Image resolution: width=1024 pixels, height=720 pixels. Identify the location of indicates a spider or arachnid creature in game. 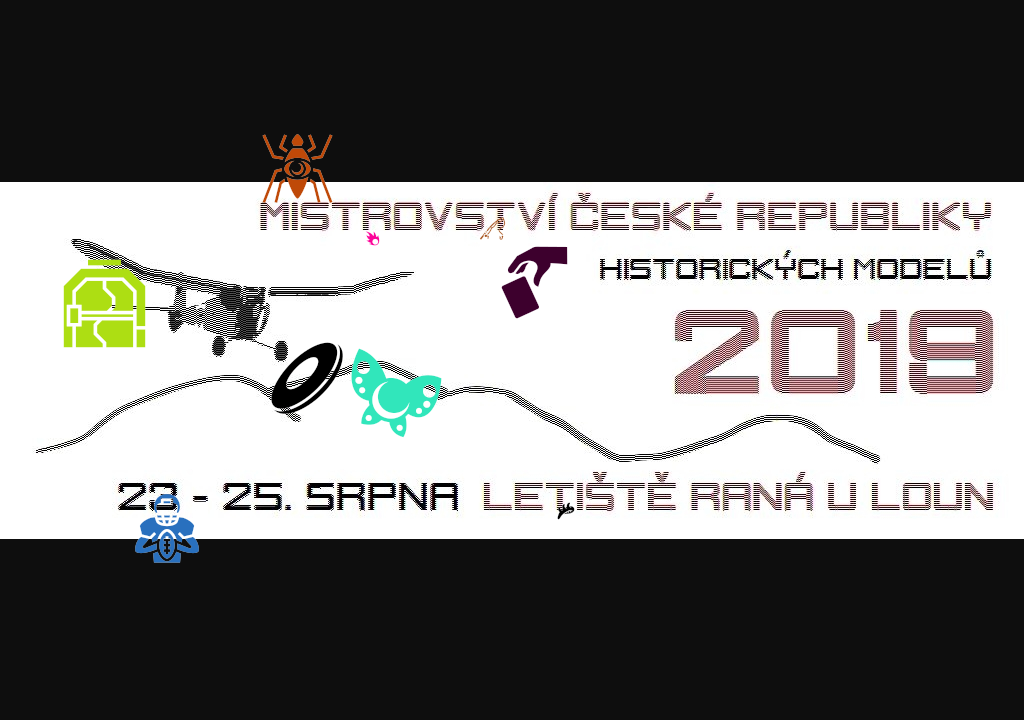
(297, 168).